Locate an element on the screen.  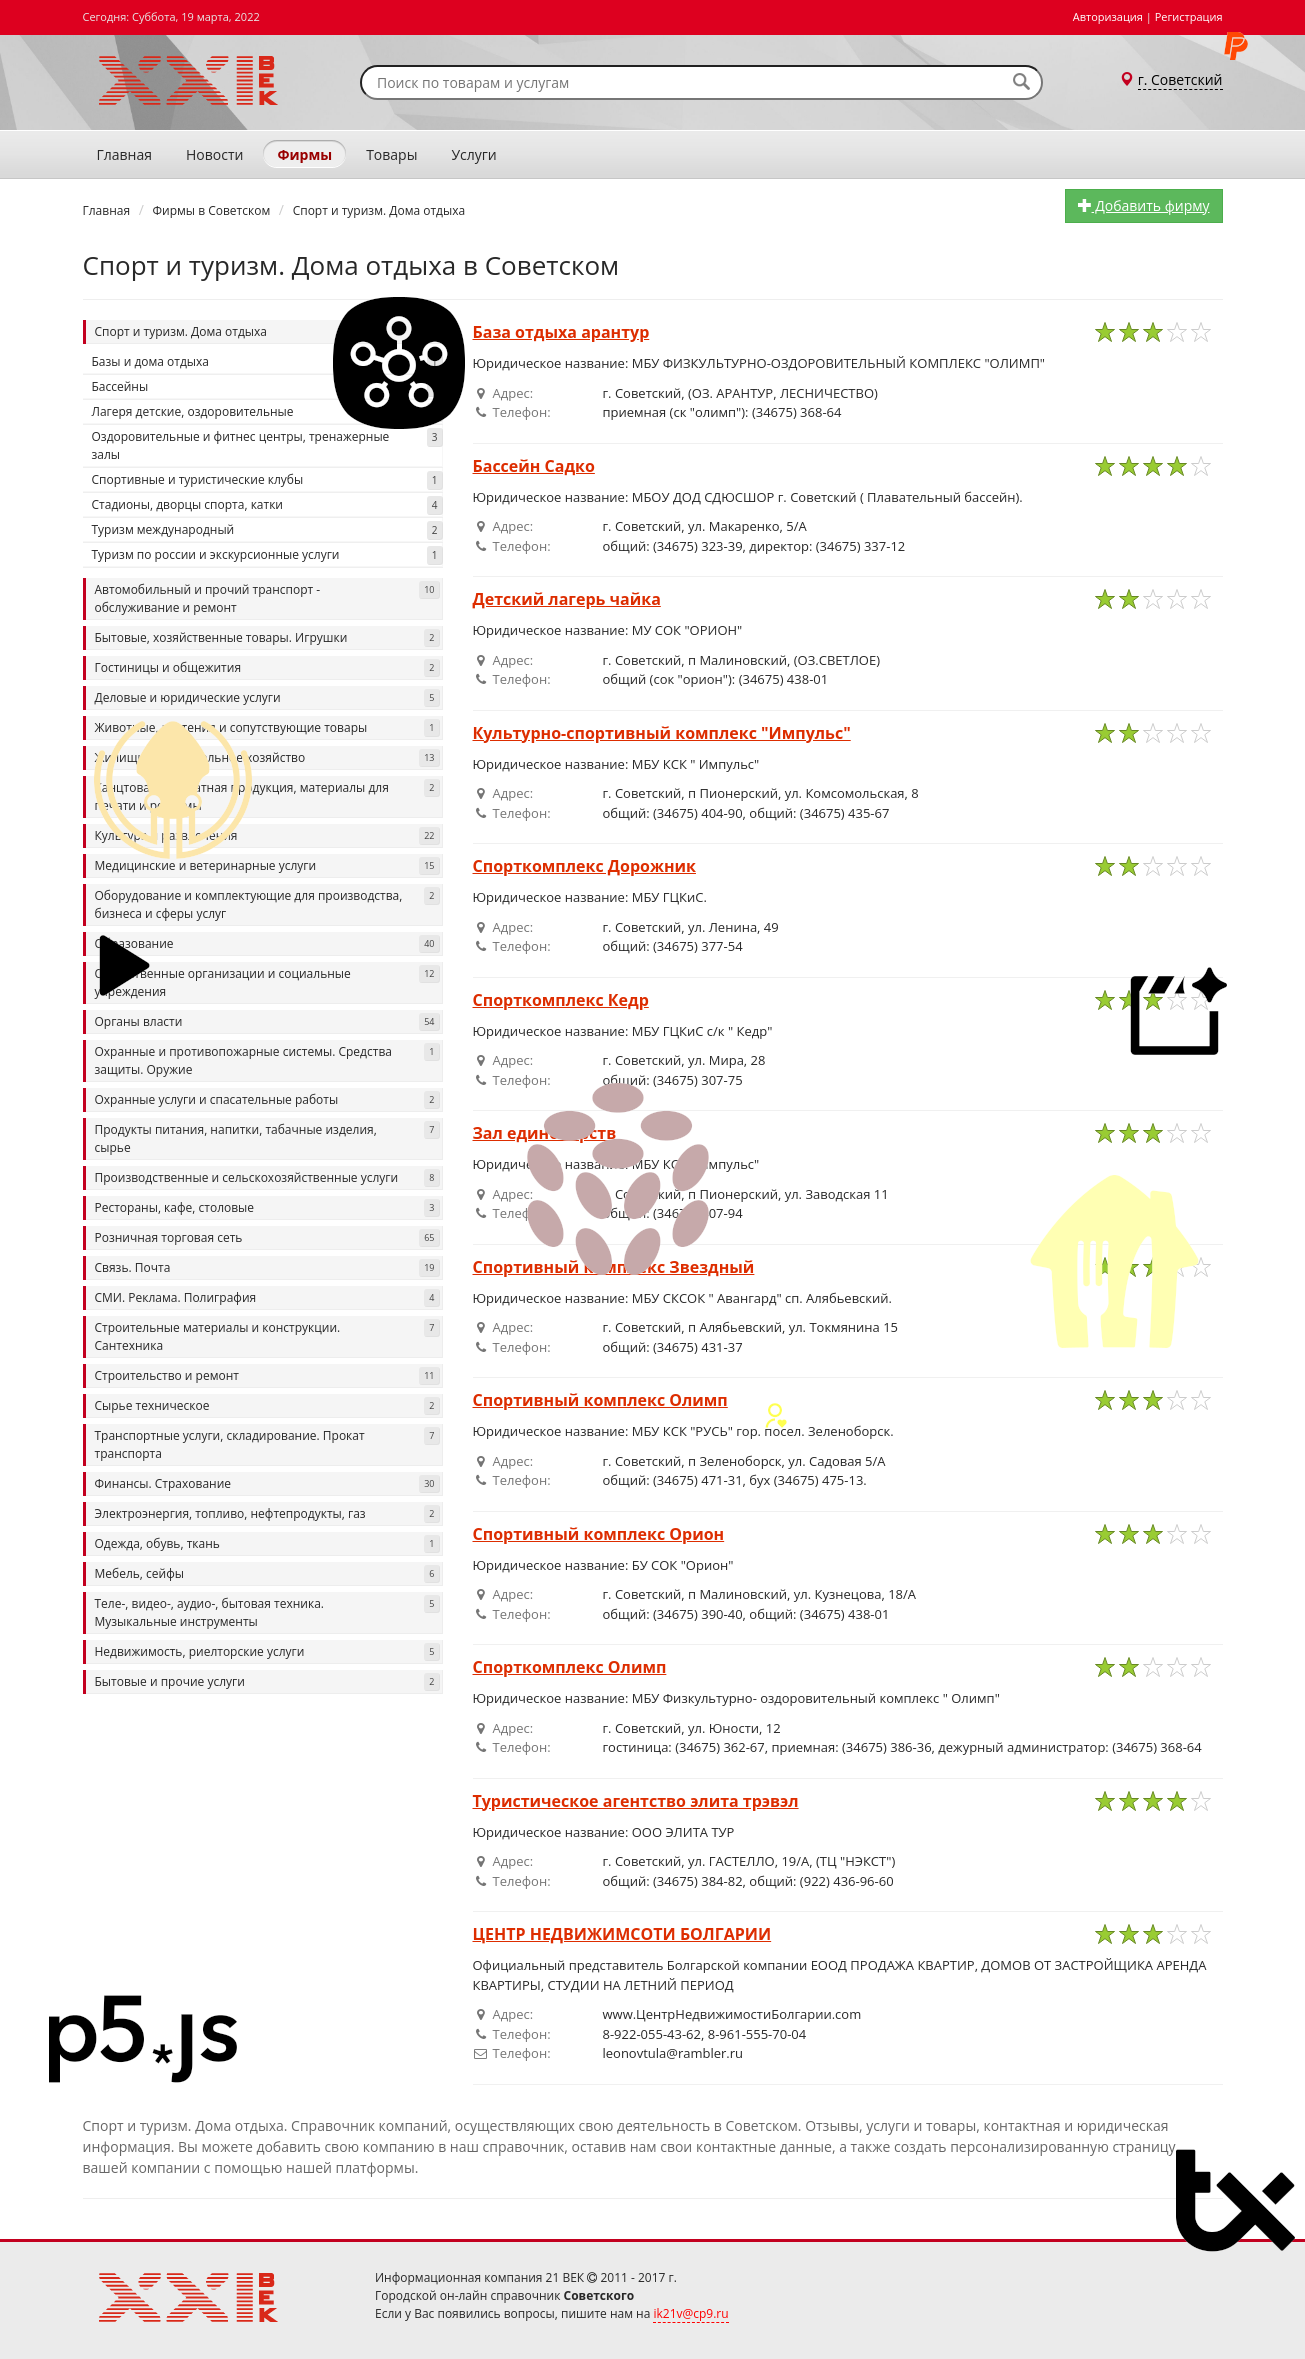
pay with PayPal is located at coordinates (1236, 46).